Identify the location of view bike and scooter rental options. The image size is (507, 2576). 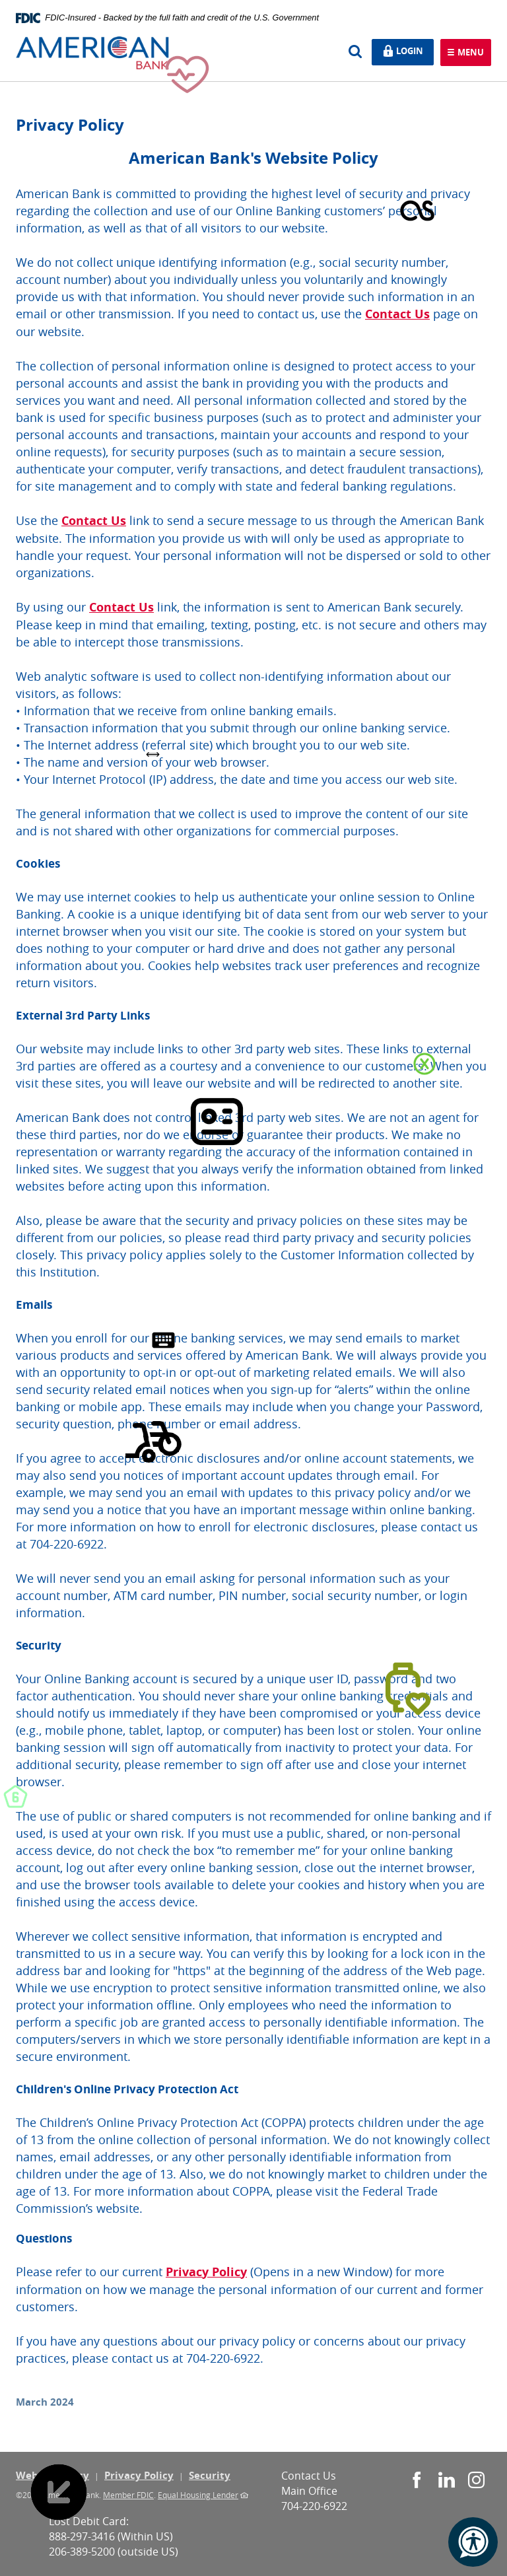
(153, 1442).